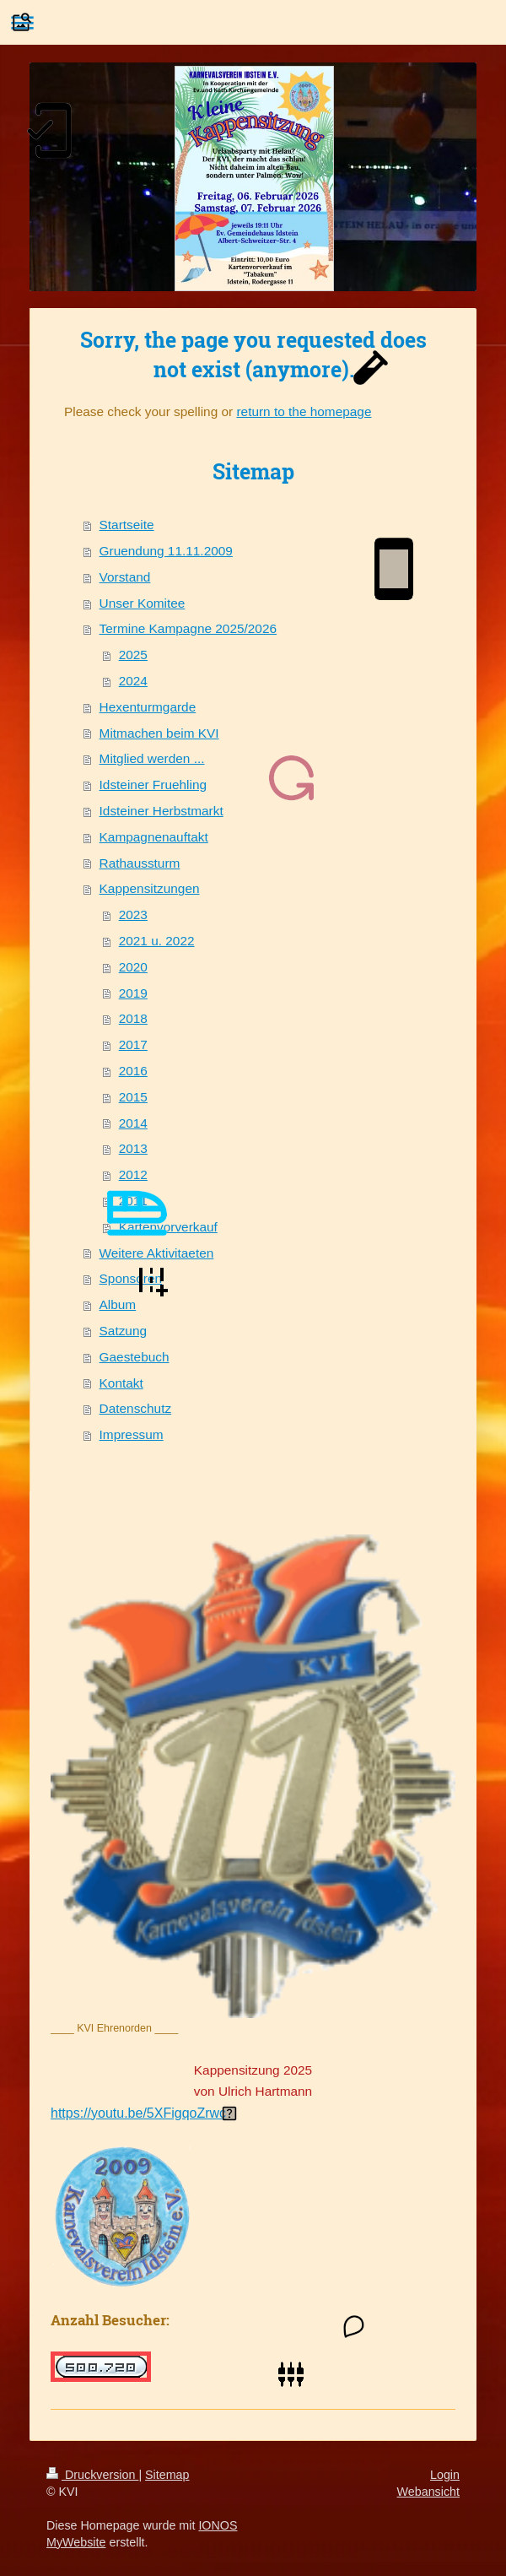 The width and height of the screenshot is (506, 2576). Describe the element at coordinates (151, 1280) in the screenshot. I see `add a new road to the map` at that location.